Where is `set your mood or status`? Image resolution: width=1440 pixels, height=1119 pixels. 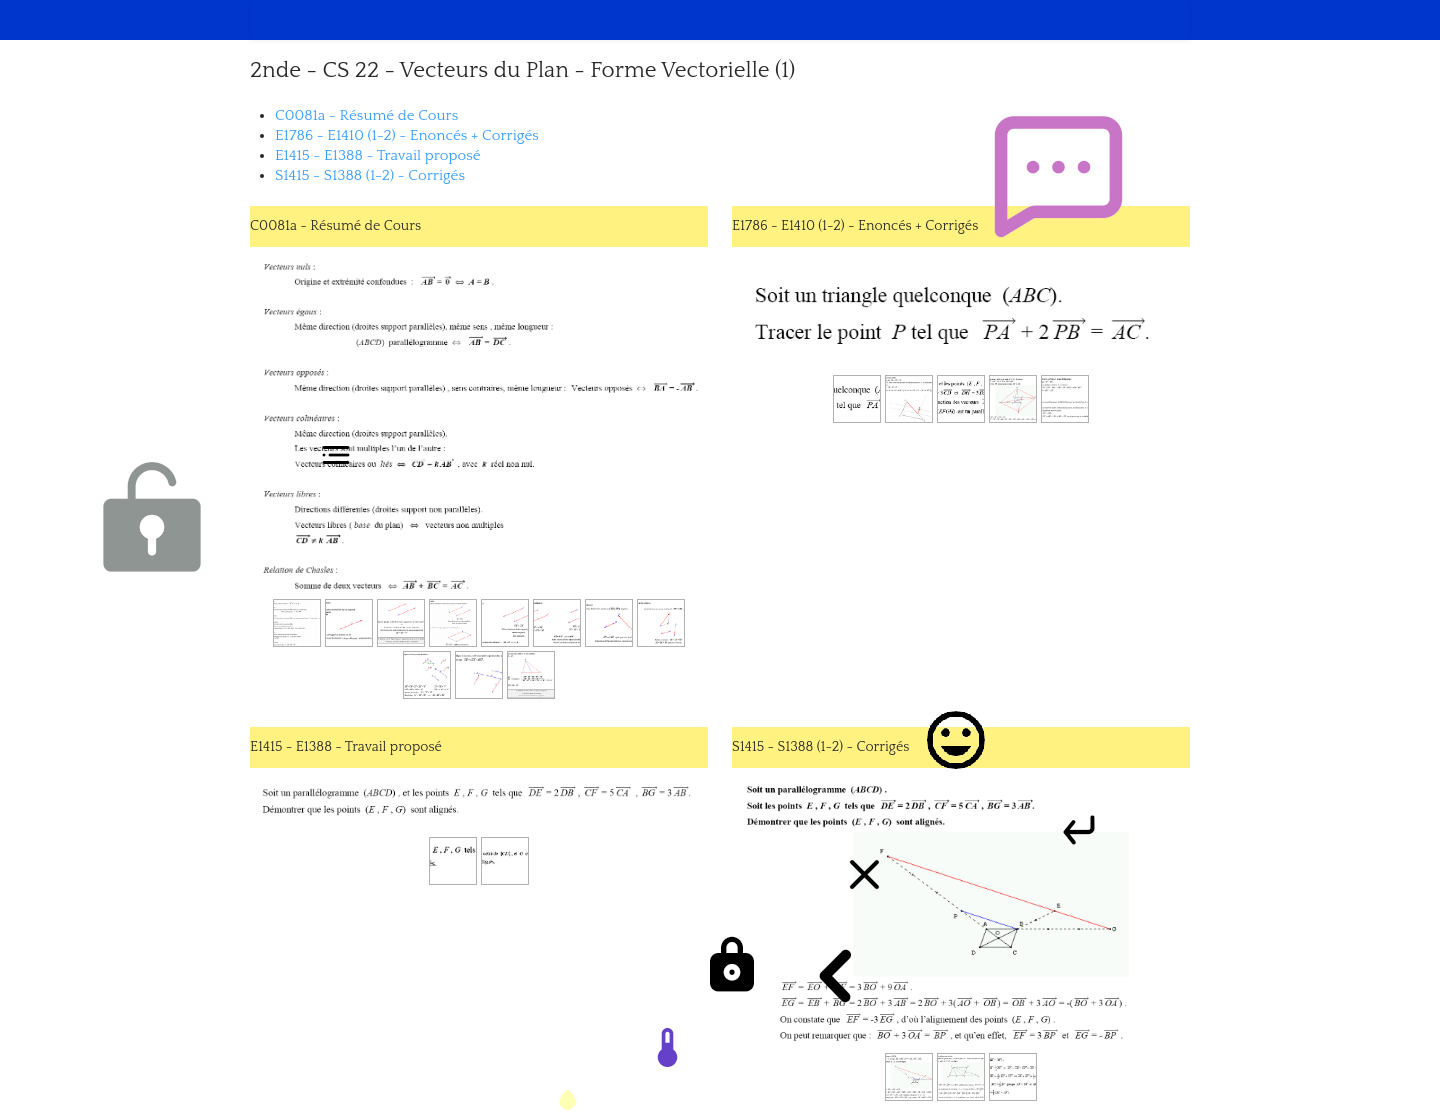
set your mood or status is located at coordinates (956, 740).